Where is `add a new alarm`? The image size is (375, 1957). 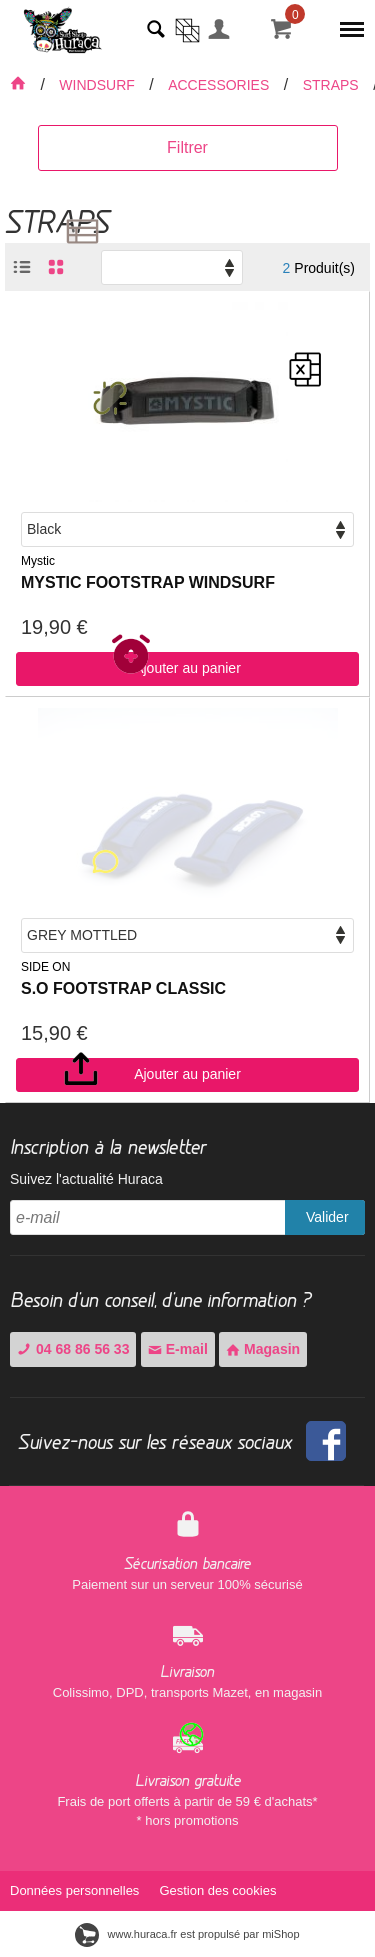
add a new alarm is located at coordinates (131, 654).